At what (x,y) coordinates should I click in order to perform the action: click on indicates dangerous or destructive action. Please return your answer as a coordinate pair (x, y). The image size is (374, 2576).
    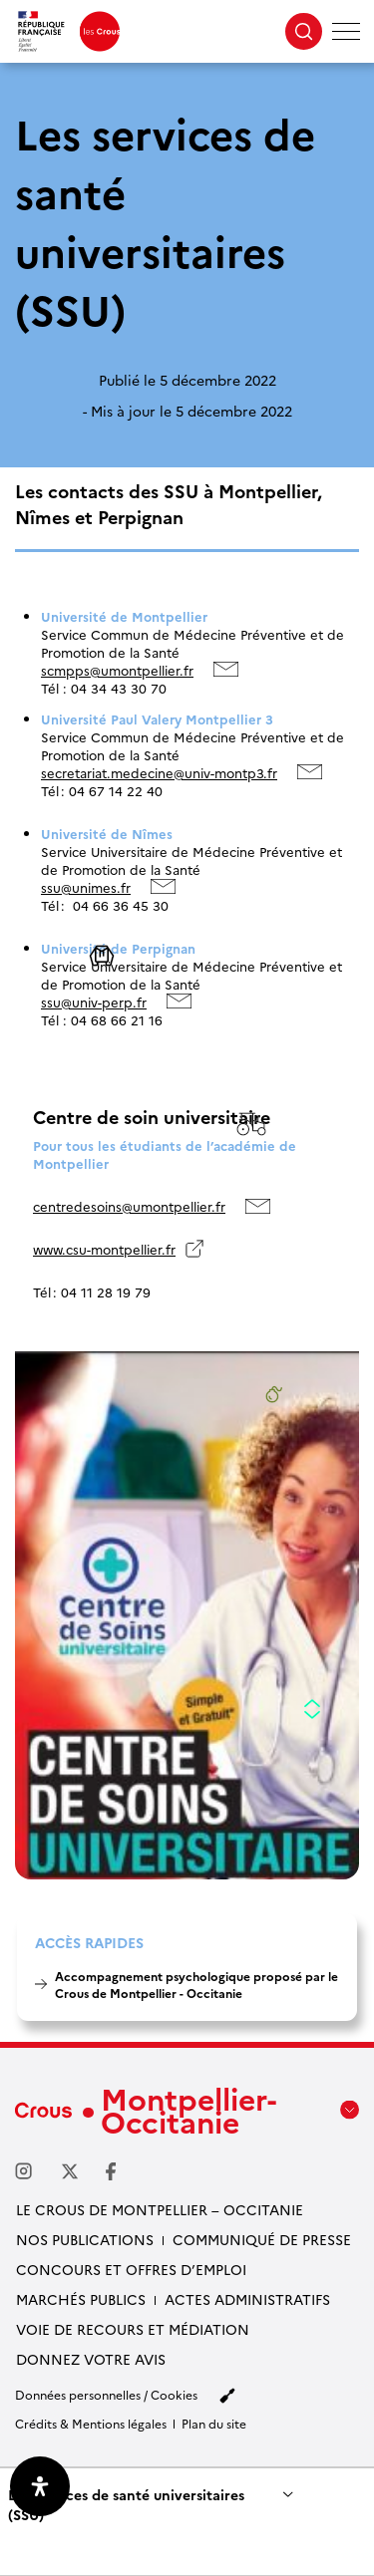
    Looking at the image, I should click on (273, 1394).